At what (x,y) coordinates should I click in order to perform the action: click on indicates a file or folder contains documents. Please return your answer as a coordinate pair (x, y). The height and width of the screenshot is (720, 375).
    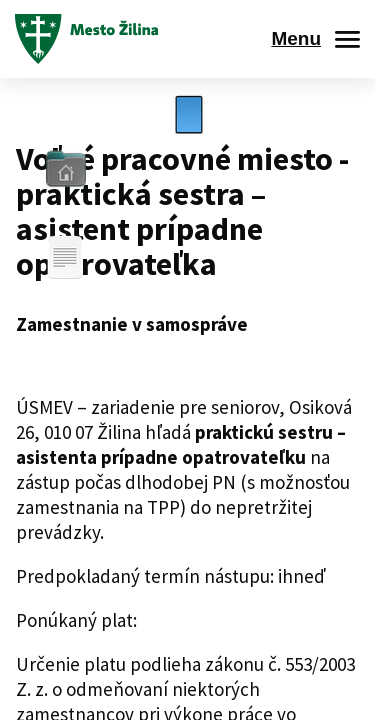
    Looking at the image, I should click on (65, 257).